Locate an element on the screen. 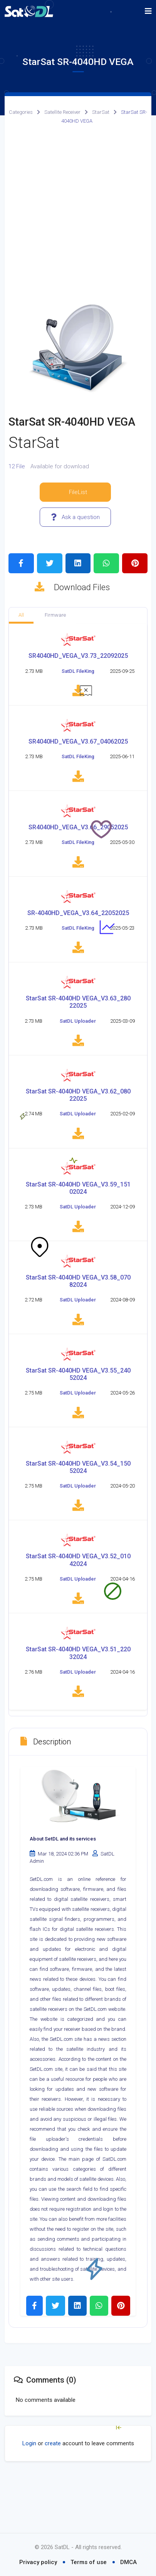  skip to the beginning of a track or playlist is located at coordinates (119, 2428).